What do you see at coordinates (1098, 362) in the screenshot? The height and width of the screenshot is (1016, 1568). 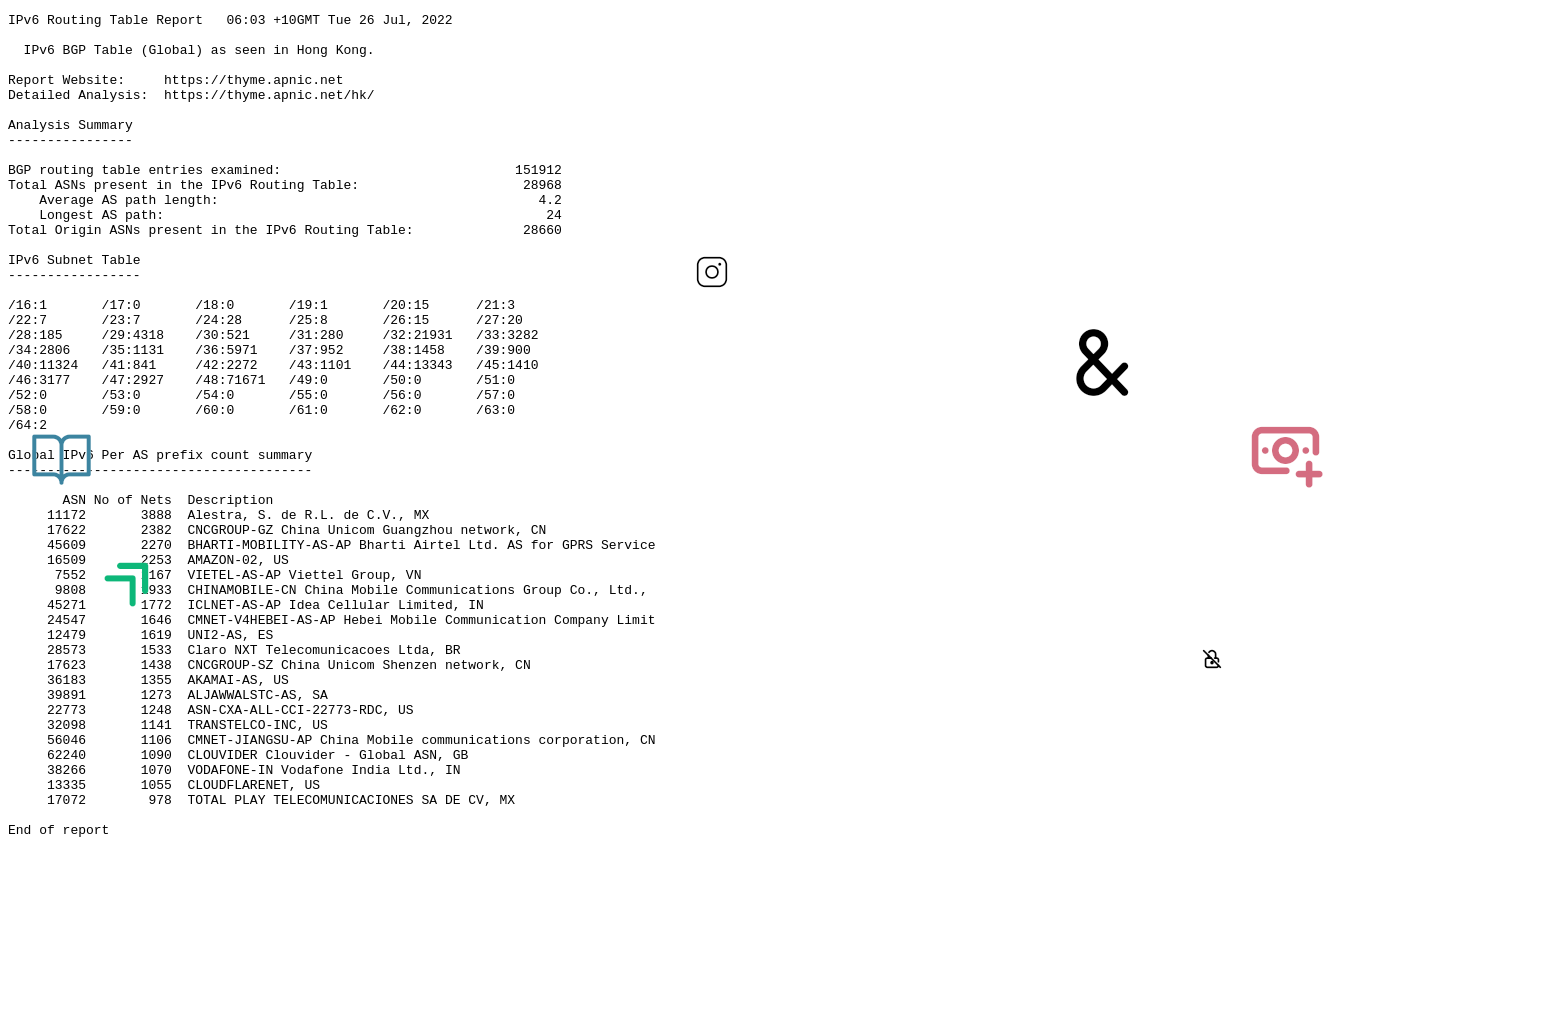 I see `insert ampersand symbol or special character` at bounding box center [1098, 362].